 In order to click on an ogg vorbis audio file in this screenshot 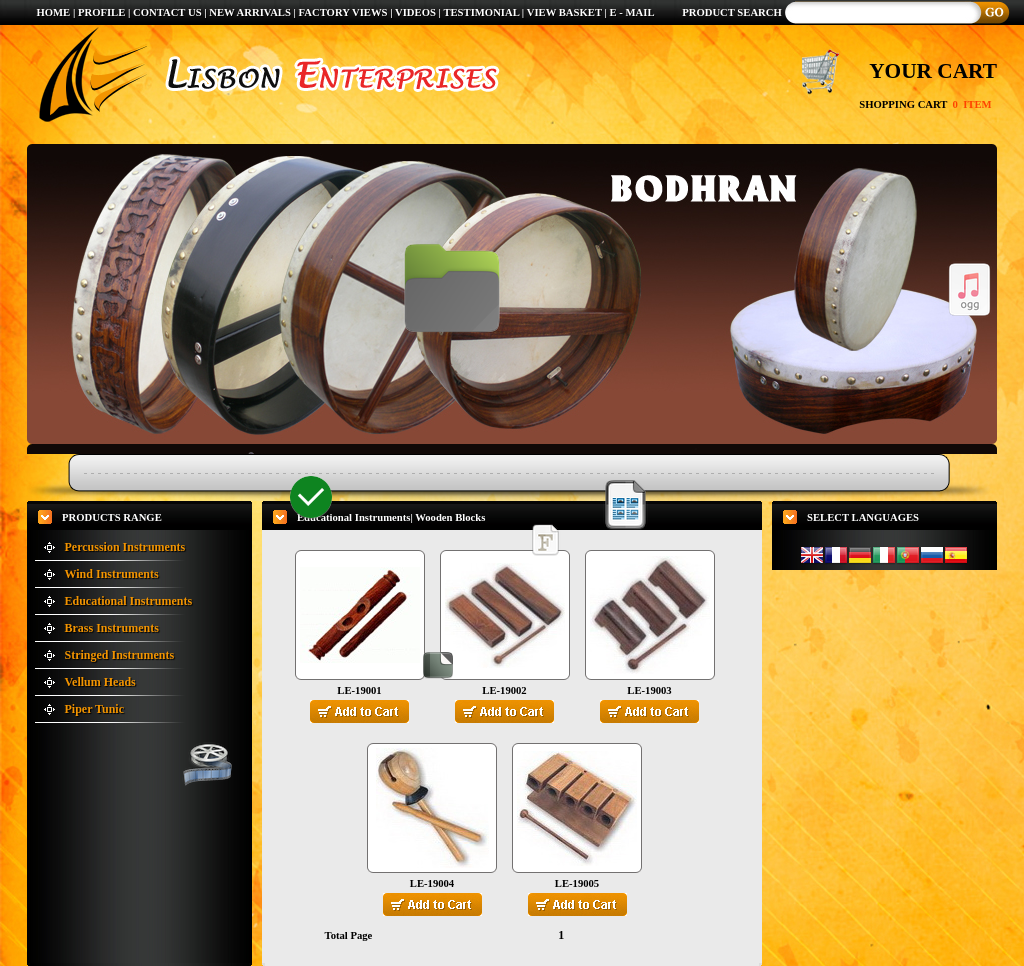, I will do `click(969, 289)`.